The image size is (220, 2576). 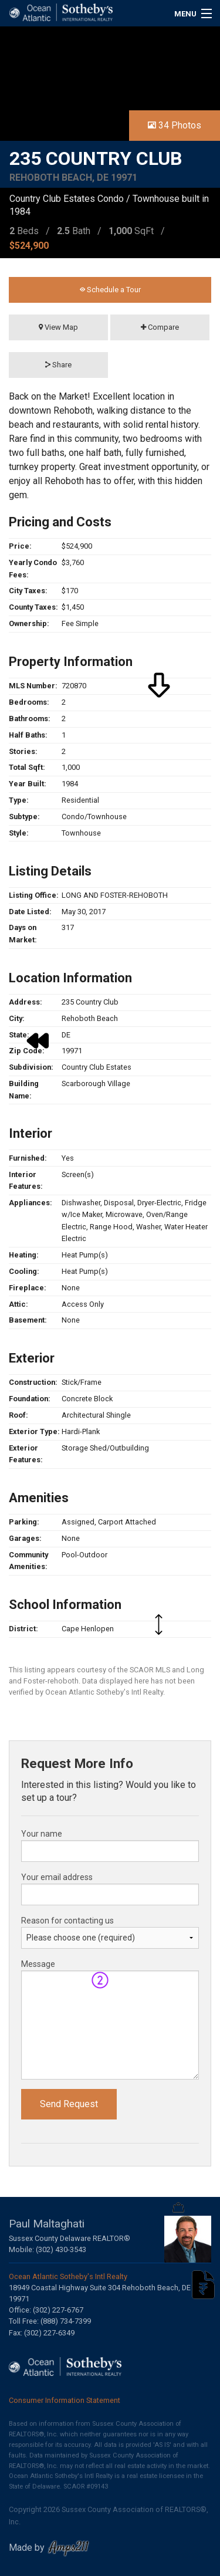 I want to click on adjust height or vertical size, so click(x=158, y=1624).